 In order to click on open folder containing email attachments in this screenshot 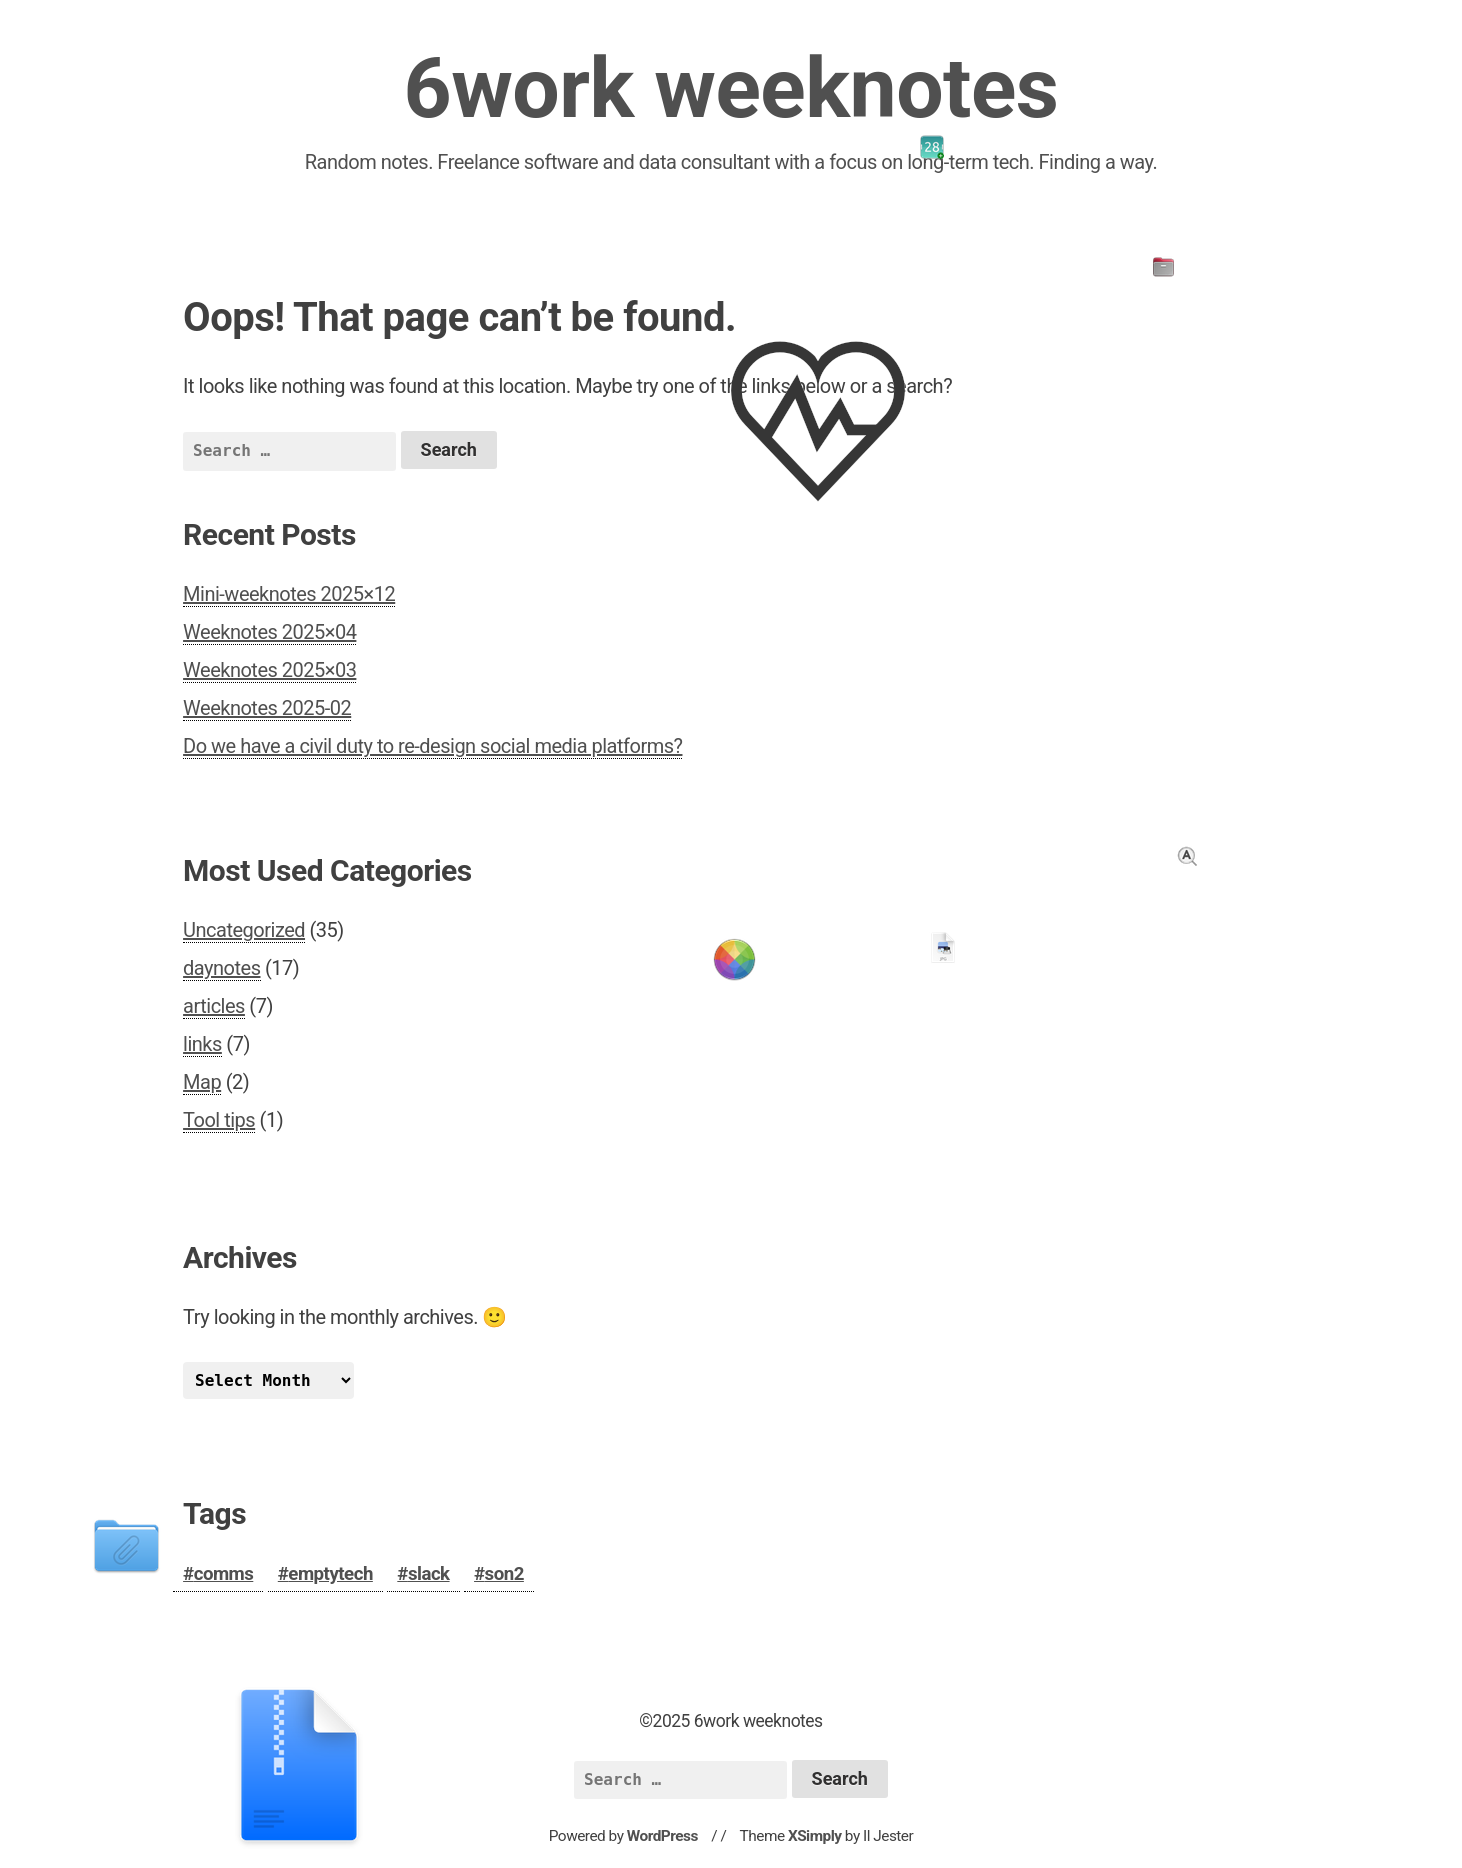, I will do `click(126, 1545)`.